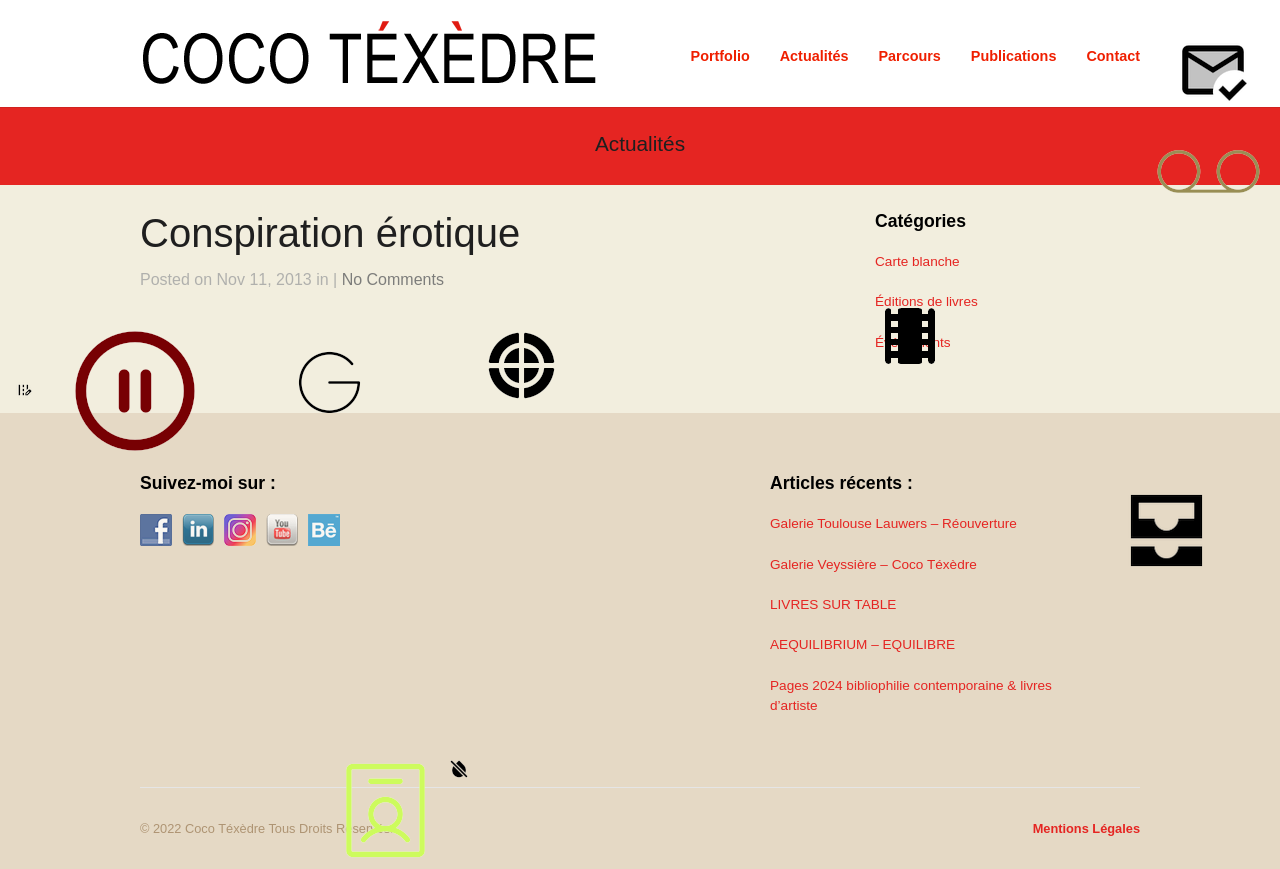  What do you see at coordinates (459, 769) in the screenshot?
I see `disable water or liquid-related features` at bounding box center [459, 769].